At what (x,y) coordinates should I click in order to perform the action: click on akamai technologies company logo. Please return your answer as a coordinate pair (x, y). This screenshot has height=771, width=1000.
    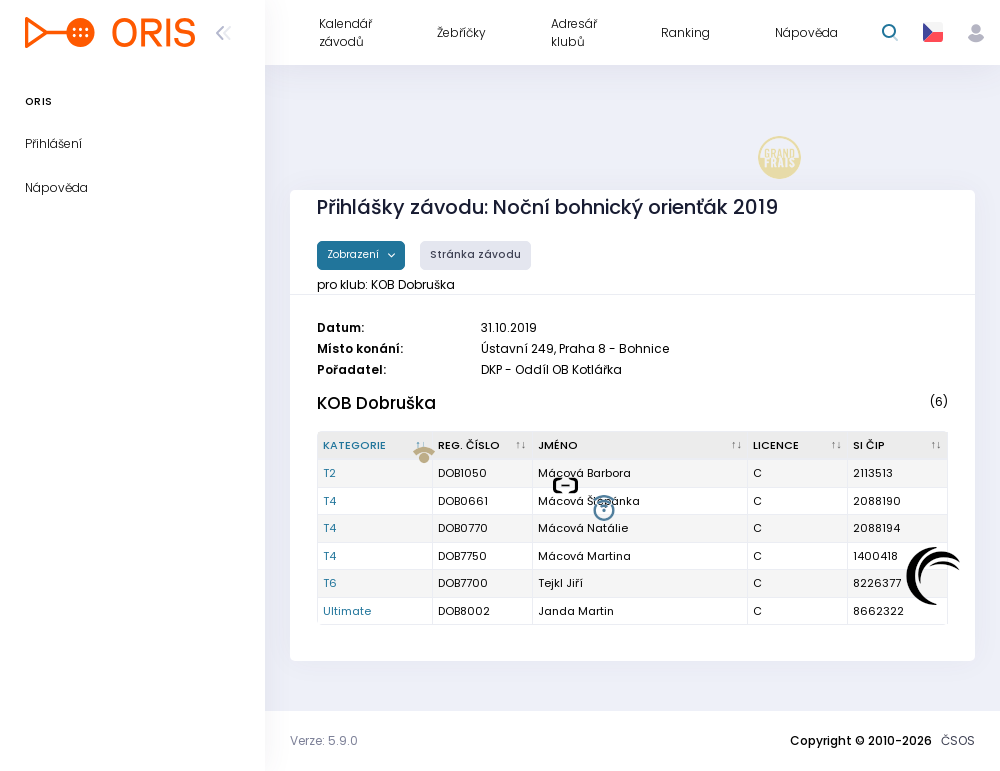
    Looking at the image, I should click on (933, 576).